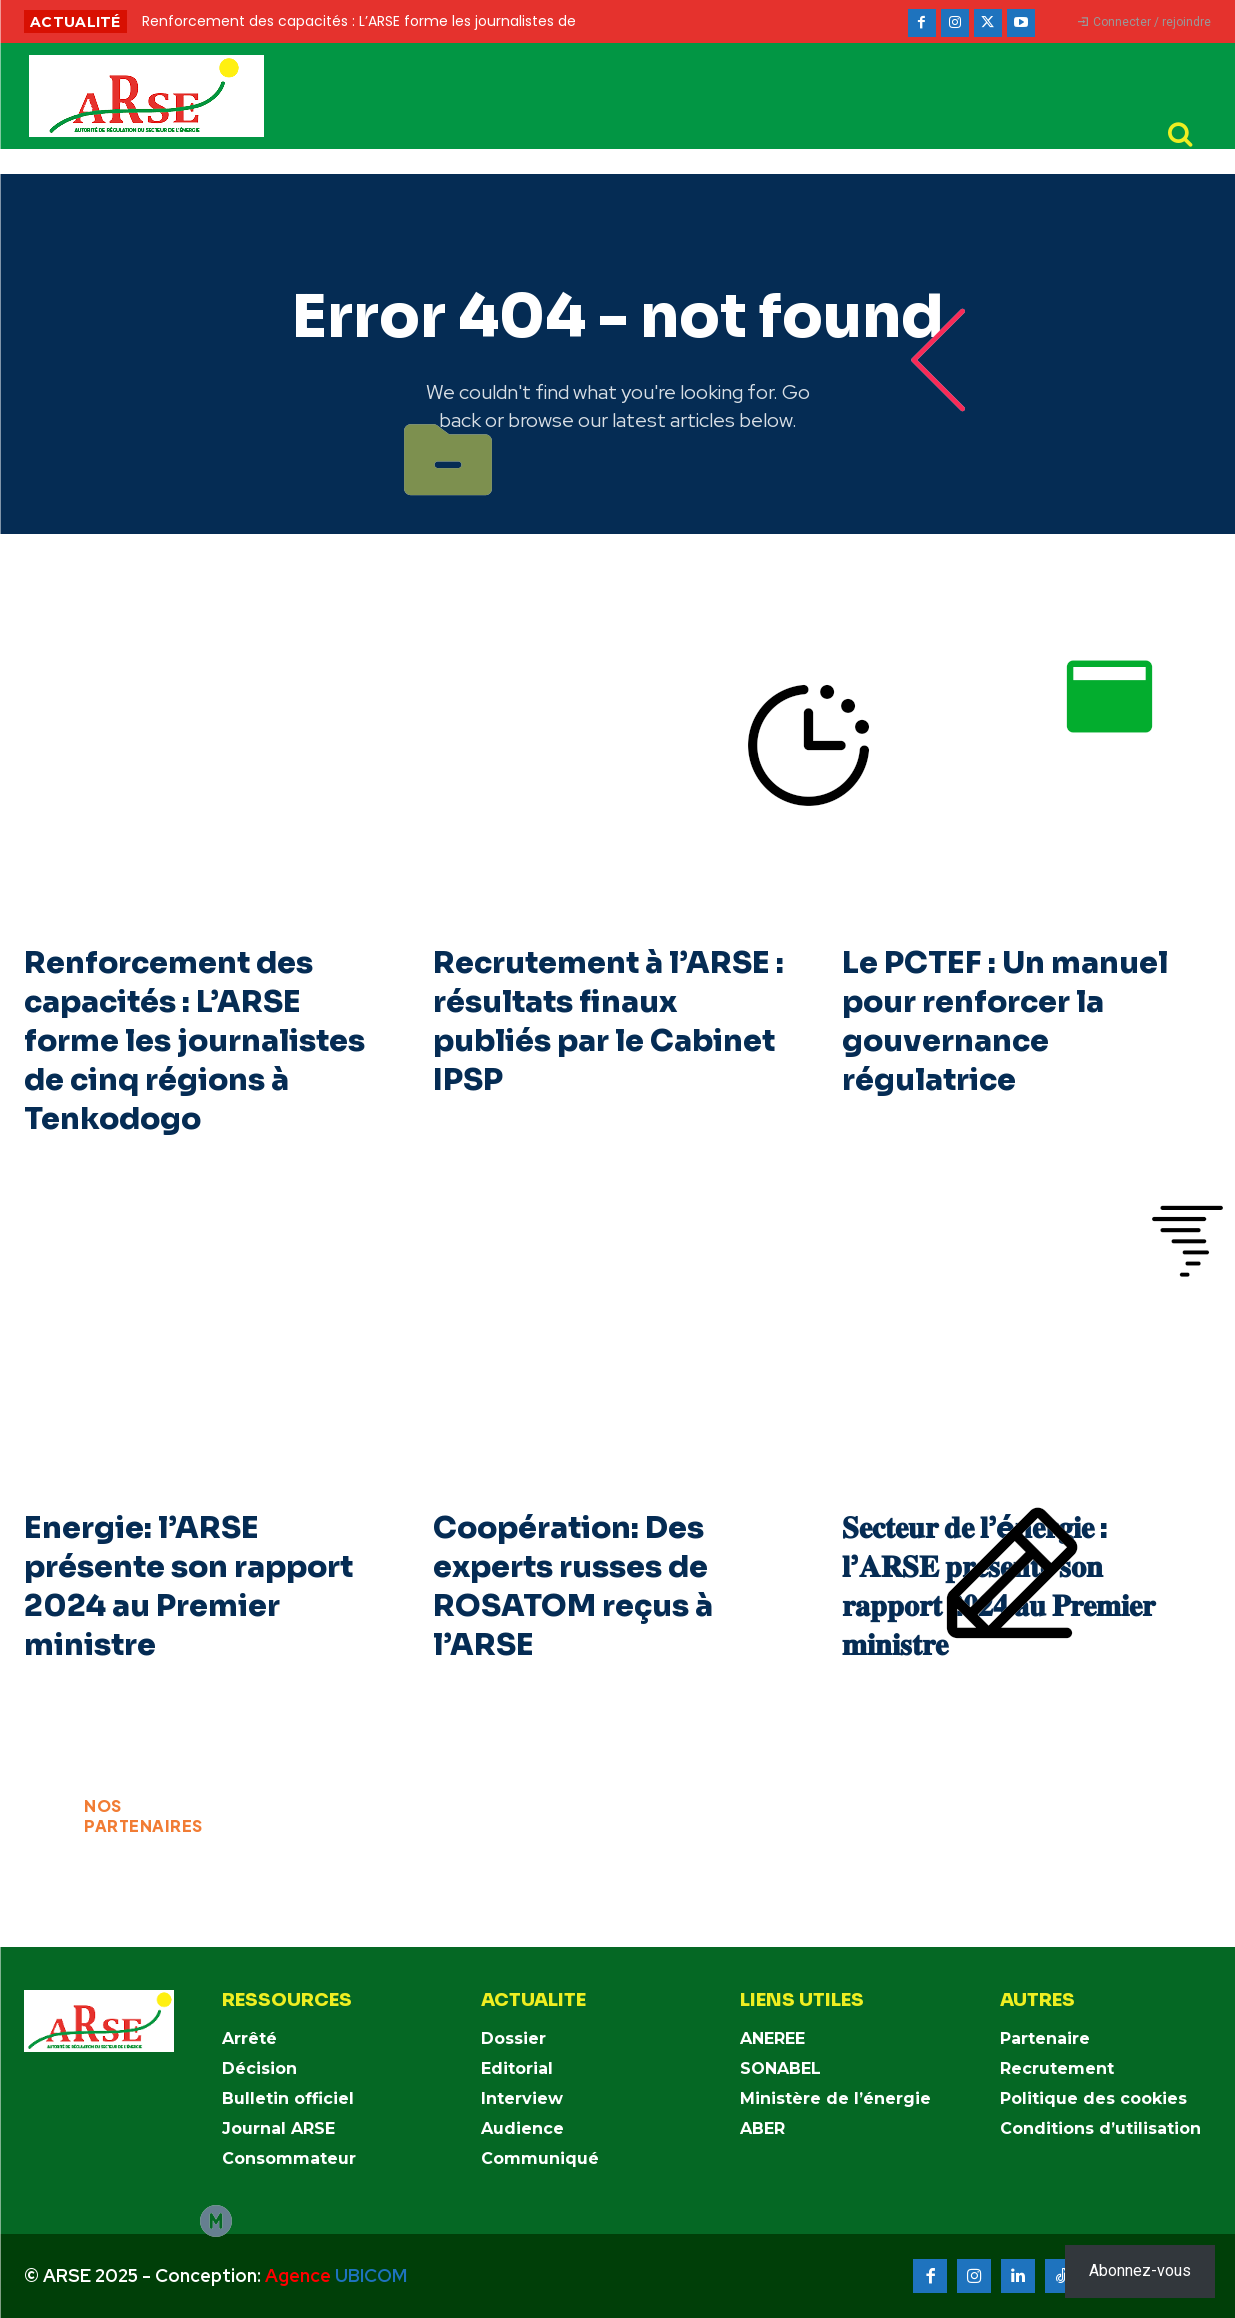 The height and width of the screenshot is (2318, 1235). What do you see at coordinates (943, 360) in the screenshot?
I see `go back to the previous screen` at bounding box center [943, 360].